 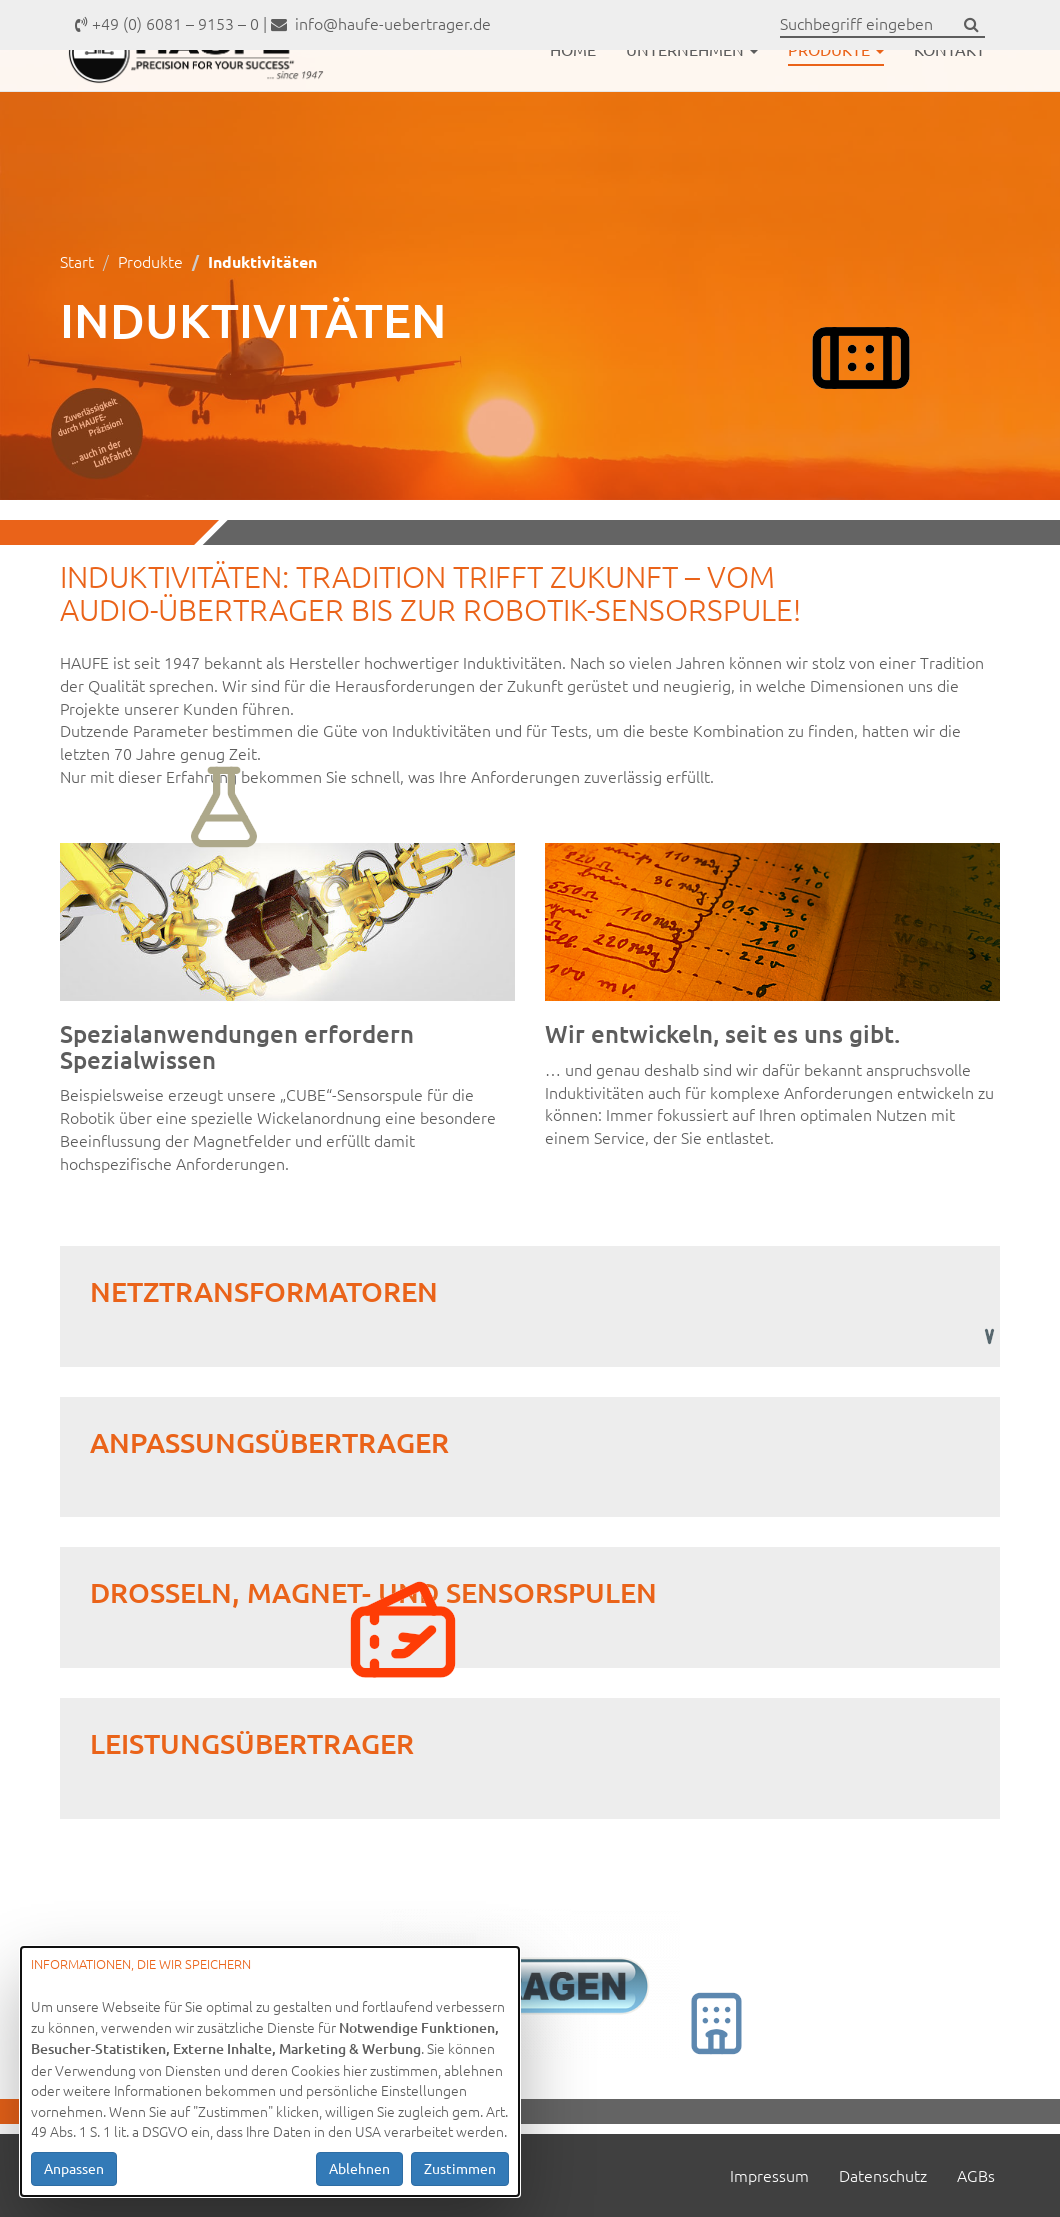 I want to click on access first aid or medical resources, so click(x=861, y=358).